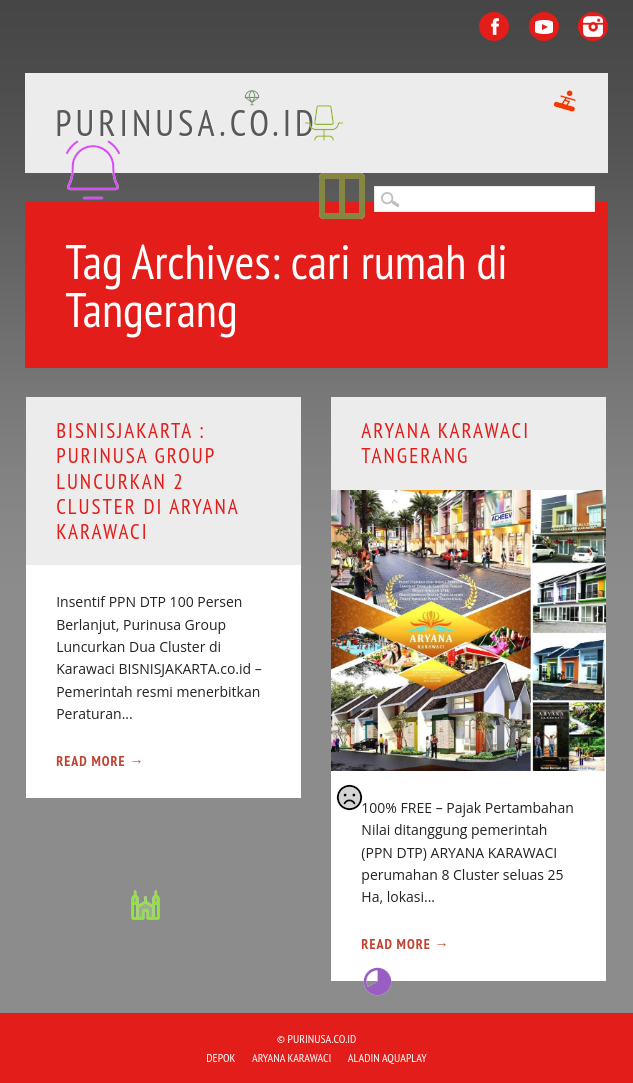  I want to click on split view horizontally, so click(342, 196).